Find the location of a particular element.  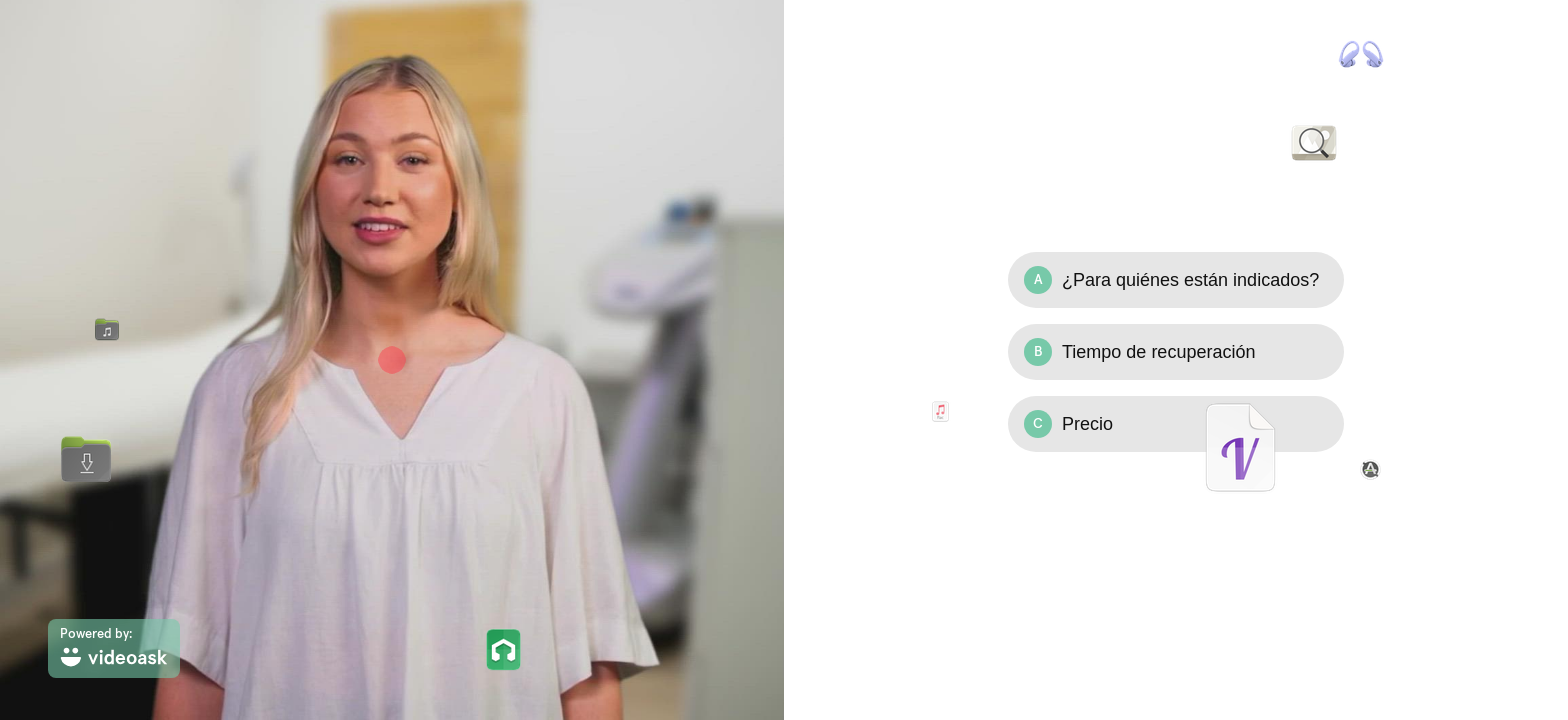

open the software updater application is located at coordinates (1370, 469).